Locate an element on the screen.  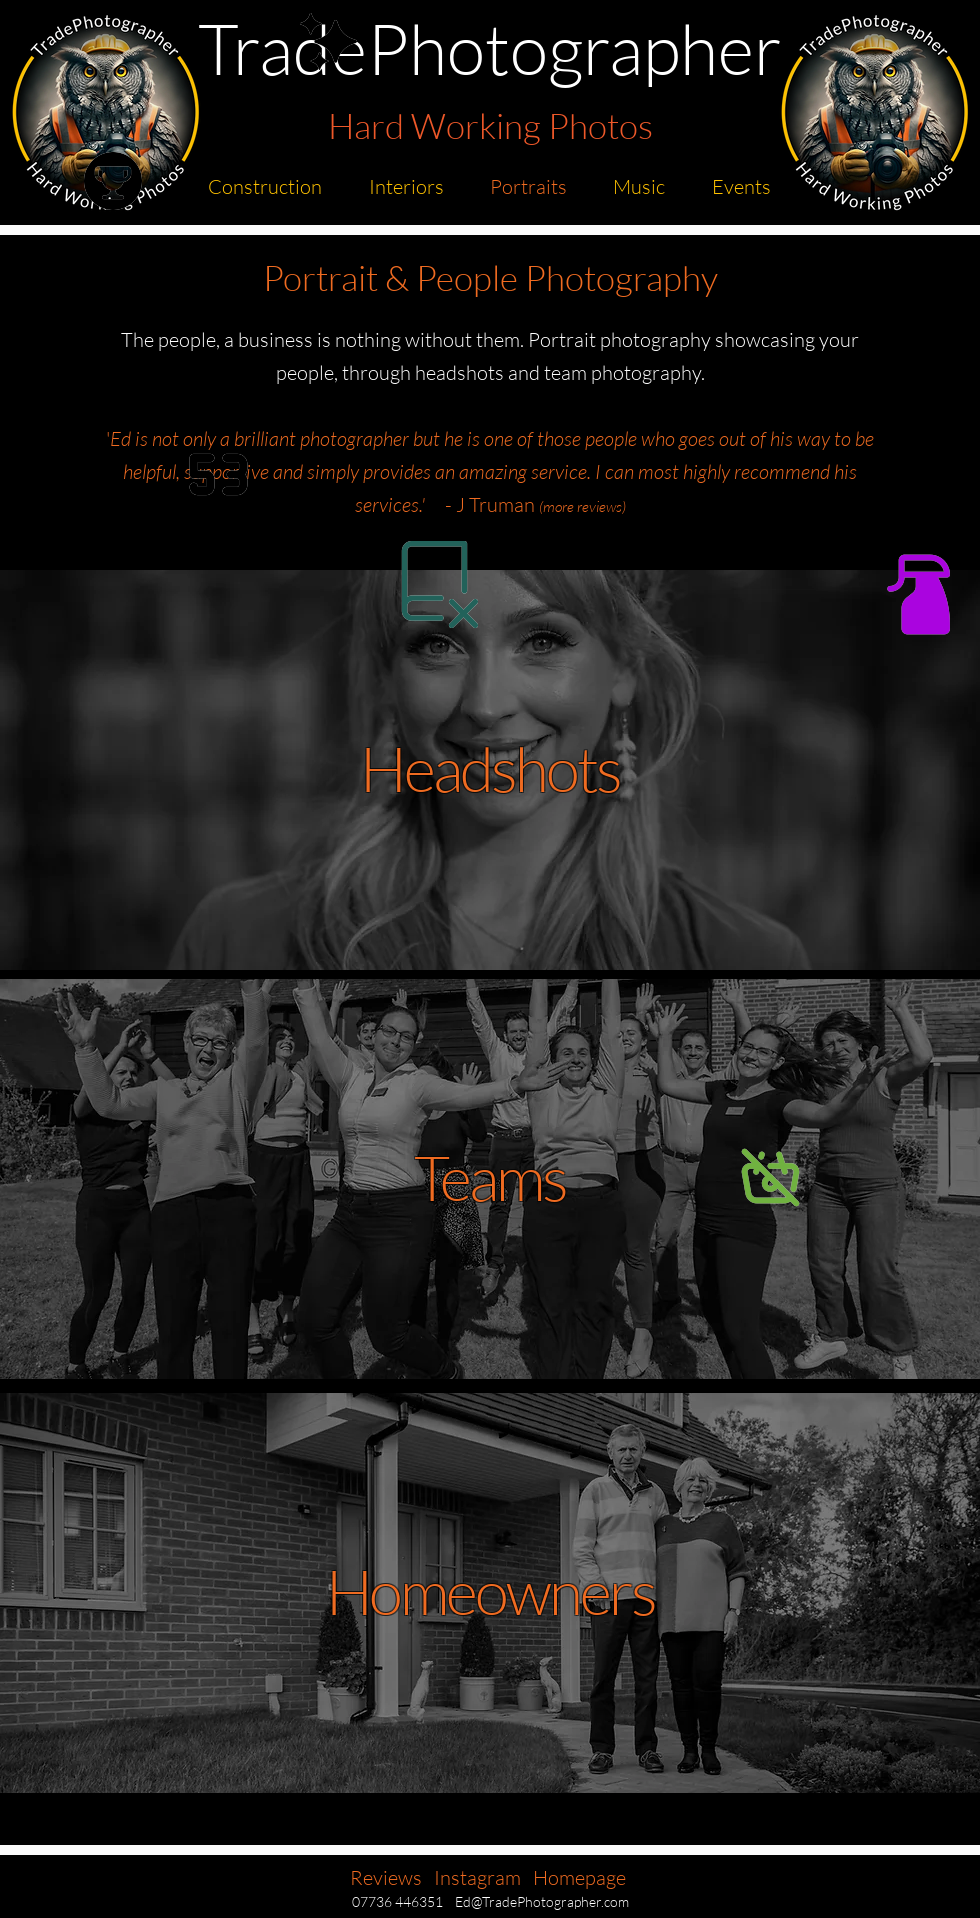
displays the number 53 as a label or counter is located at coordinates (218, 474).